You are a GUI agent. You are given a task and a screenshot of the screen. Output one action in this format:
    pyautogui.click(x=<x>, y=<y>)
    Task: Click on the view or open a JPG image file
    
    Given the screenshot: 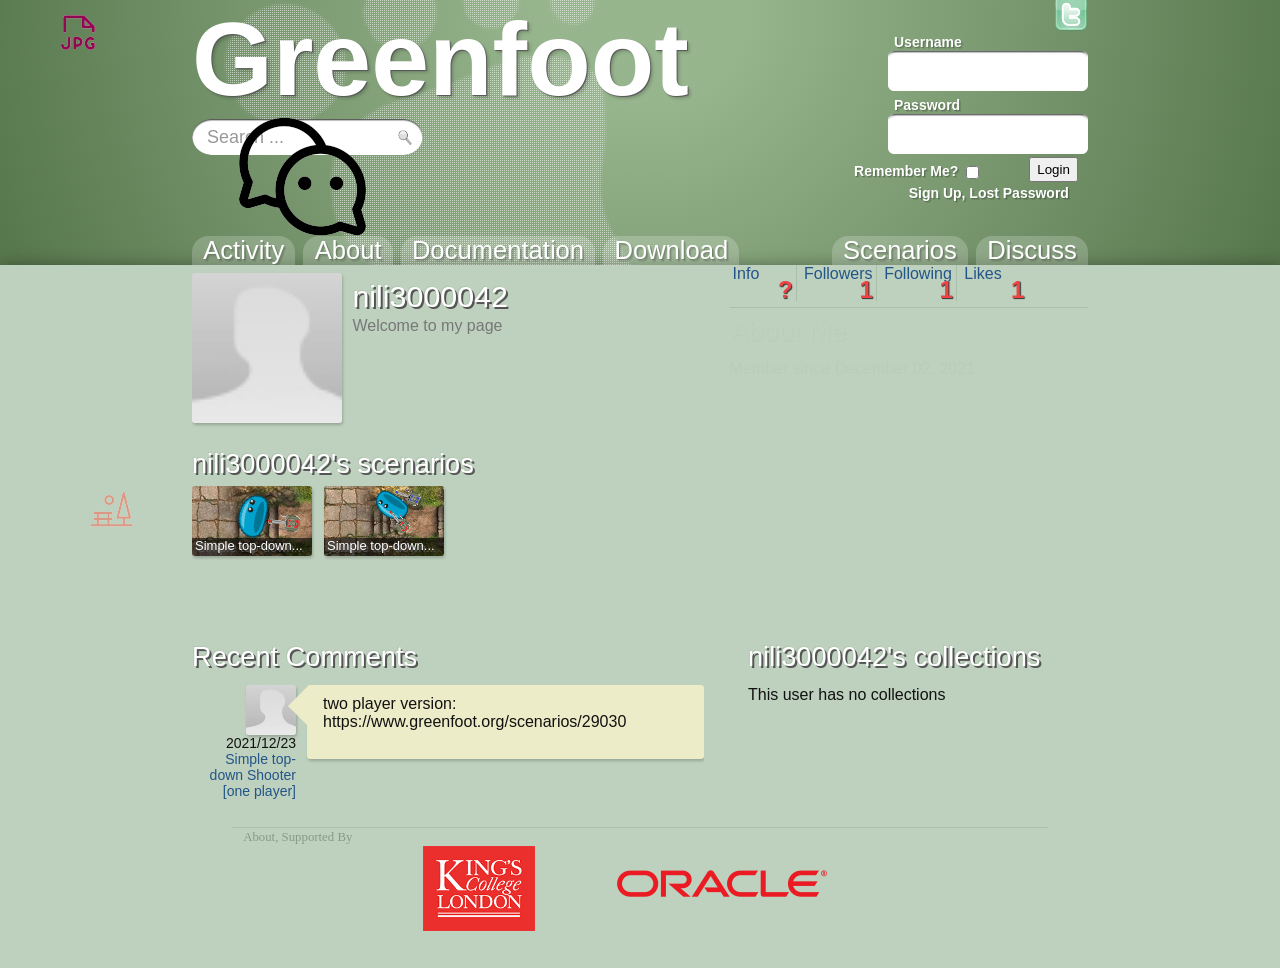 What is the action you would take?
    pyautogui.click(x=79, y=34)
    